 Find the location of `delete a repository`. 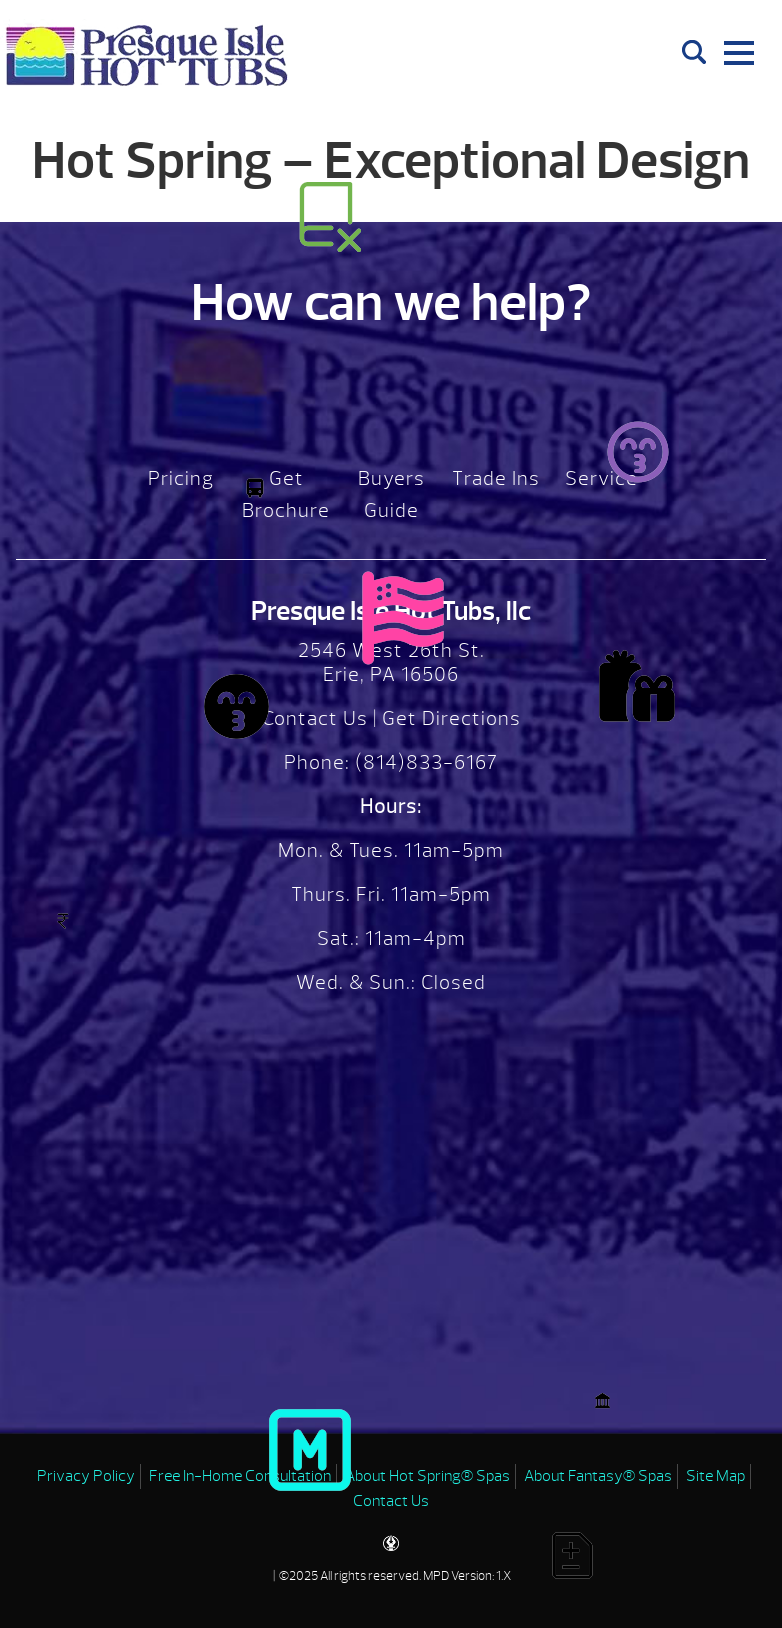

delete a repository is located at coordinates (326, 217).